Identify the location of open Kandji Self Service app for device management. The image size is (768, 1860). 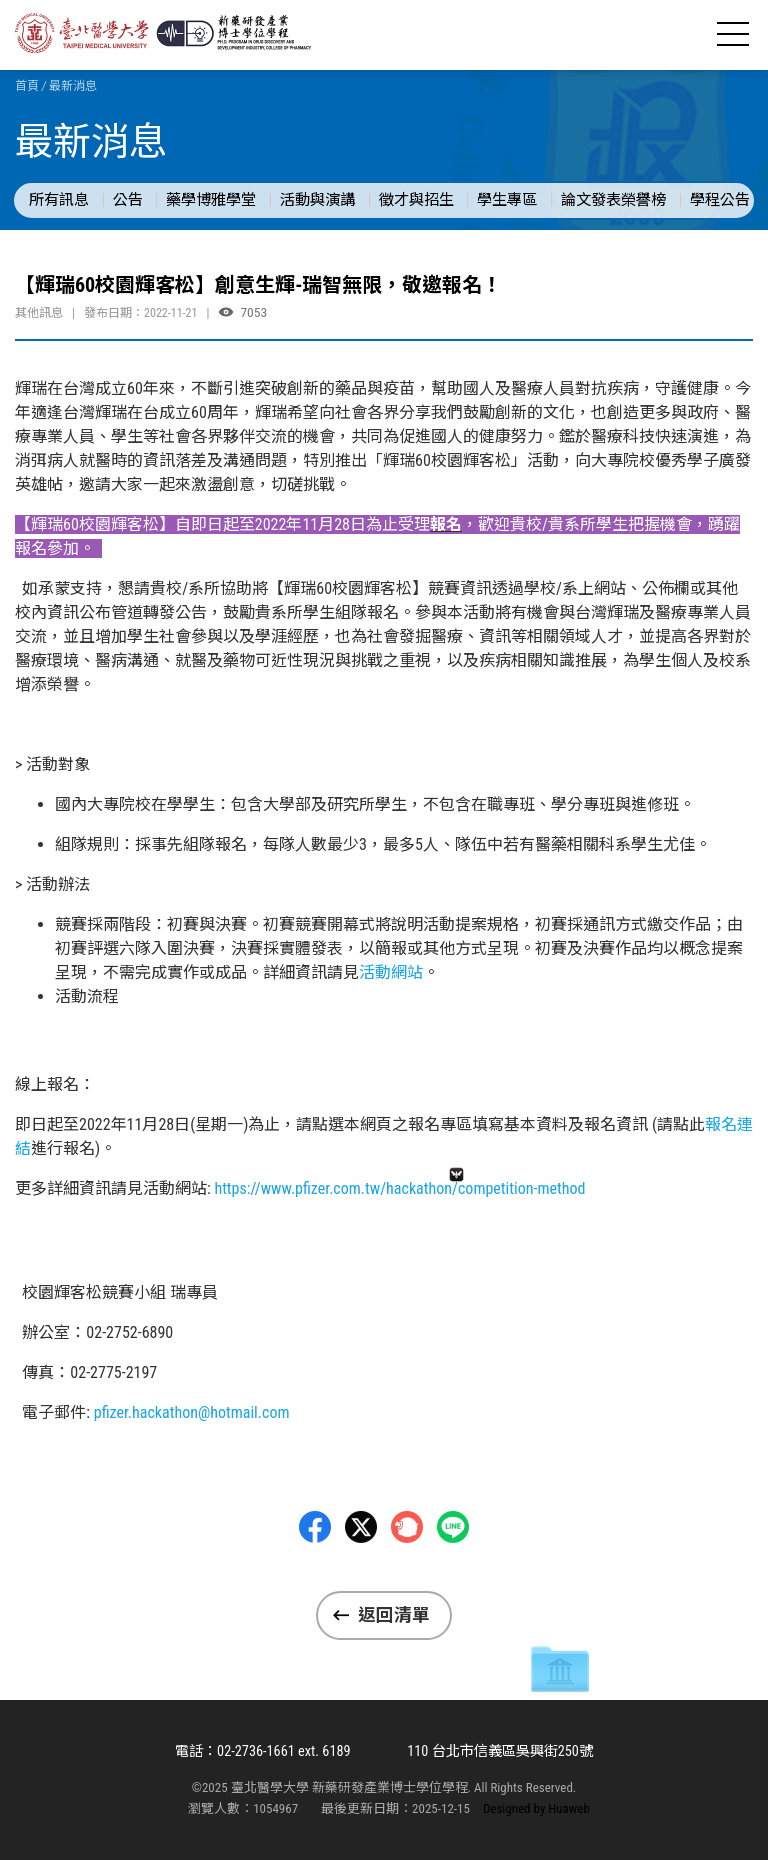
(456, 1174).